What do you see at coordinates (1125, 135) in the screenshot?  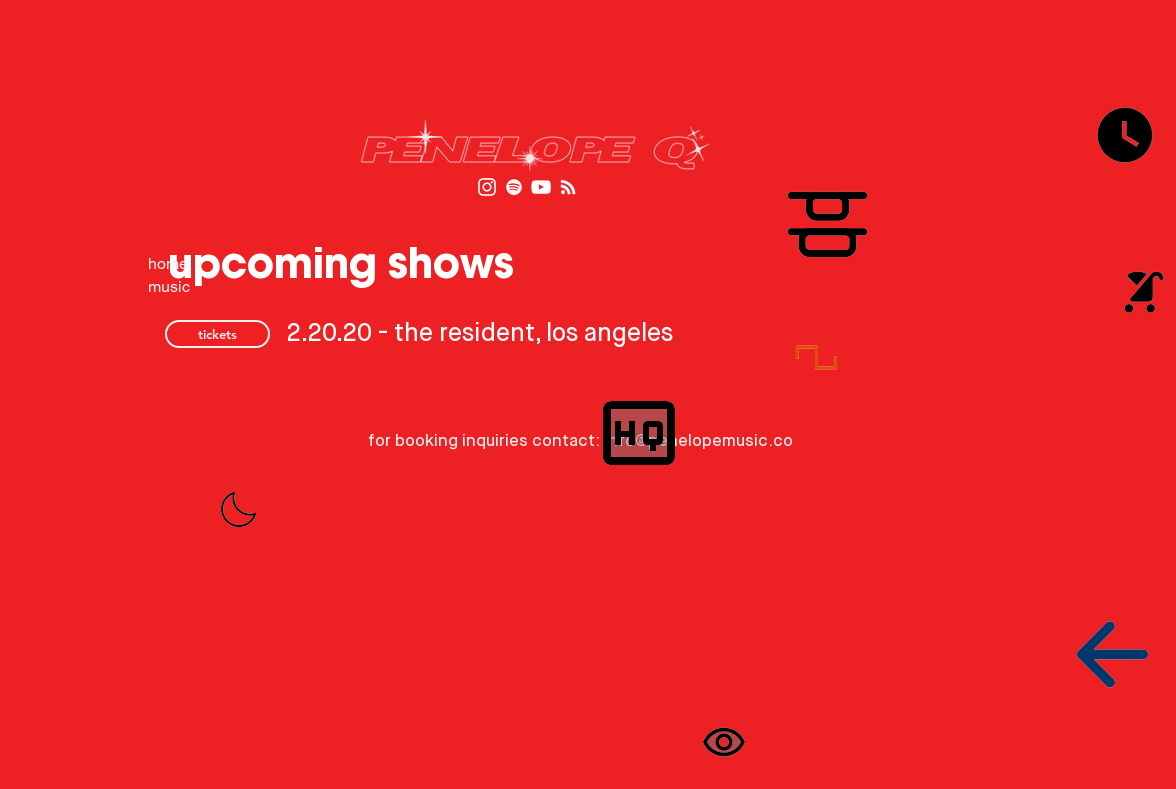 I see `view watch later playlist` at bounding box center [1125, 135].